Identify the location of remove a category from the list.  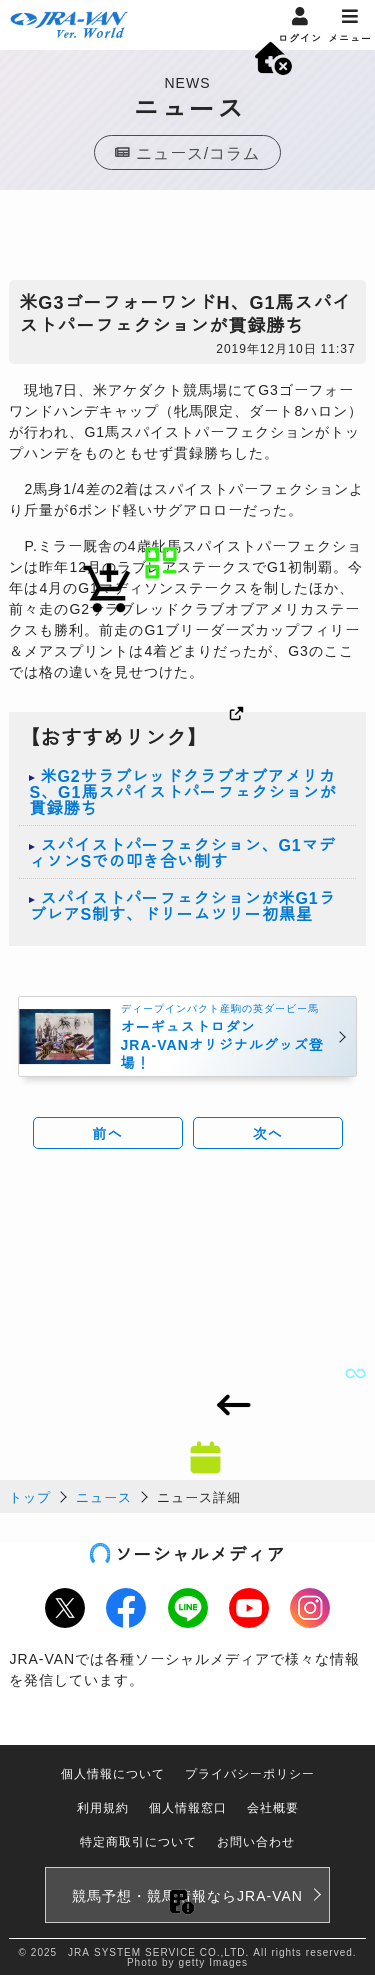
(161, 563).